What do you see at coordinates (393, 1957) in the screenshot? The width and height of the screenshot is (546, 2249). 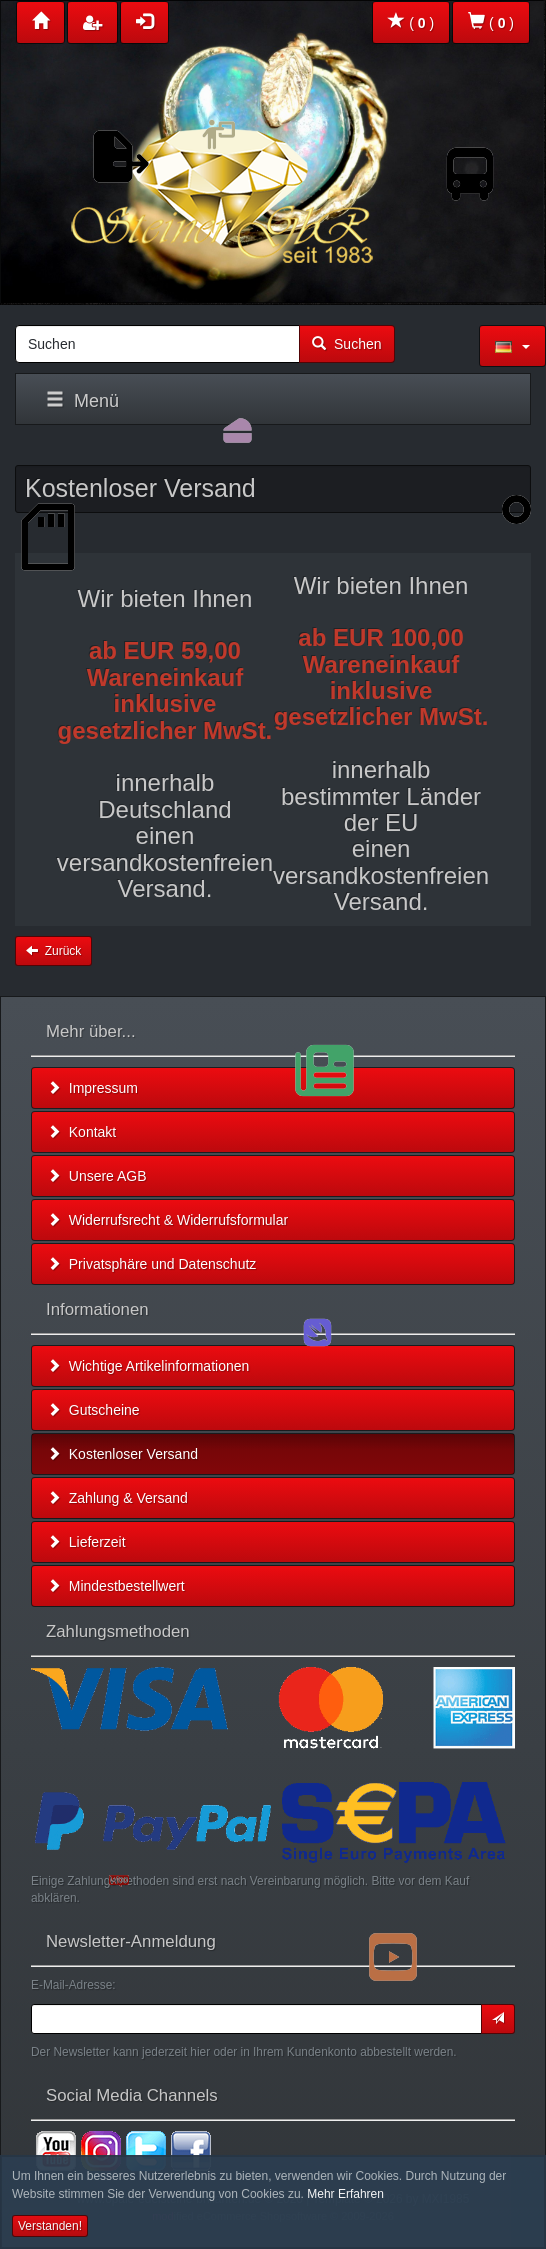 I see `open YouTube app` at bounding box center [393, 1957].